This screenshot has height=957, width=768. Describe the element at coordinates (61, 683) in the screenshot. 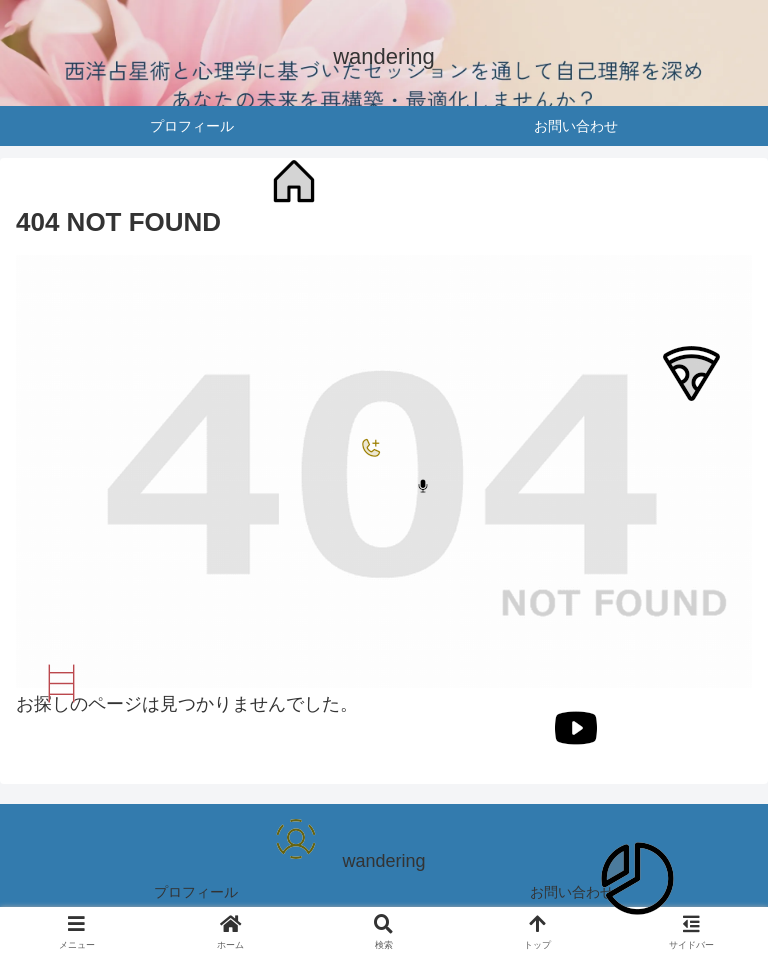

I see `access step-by-step instructions or tutorial` at that location.